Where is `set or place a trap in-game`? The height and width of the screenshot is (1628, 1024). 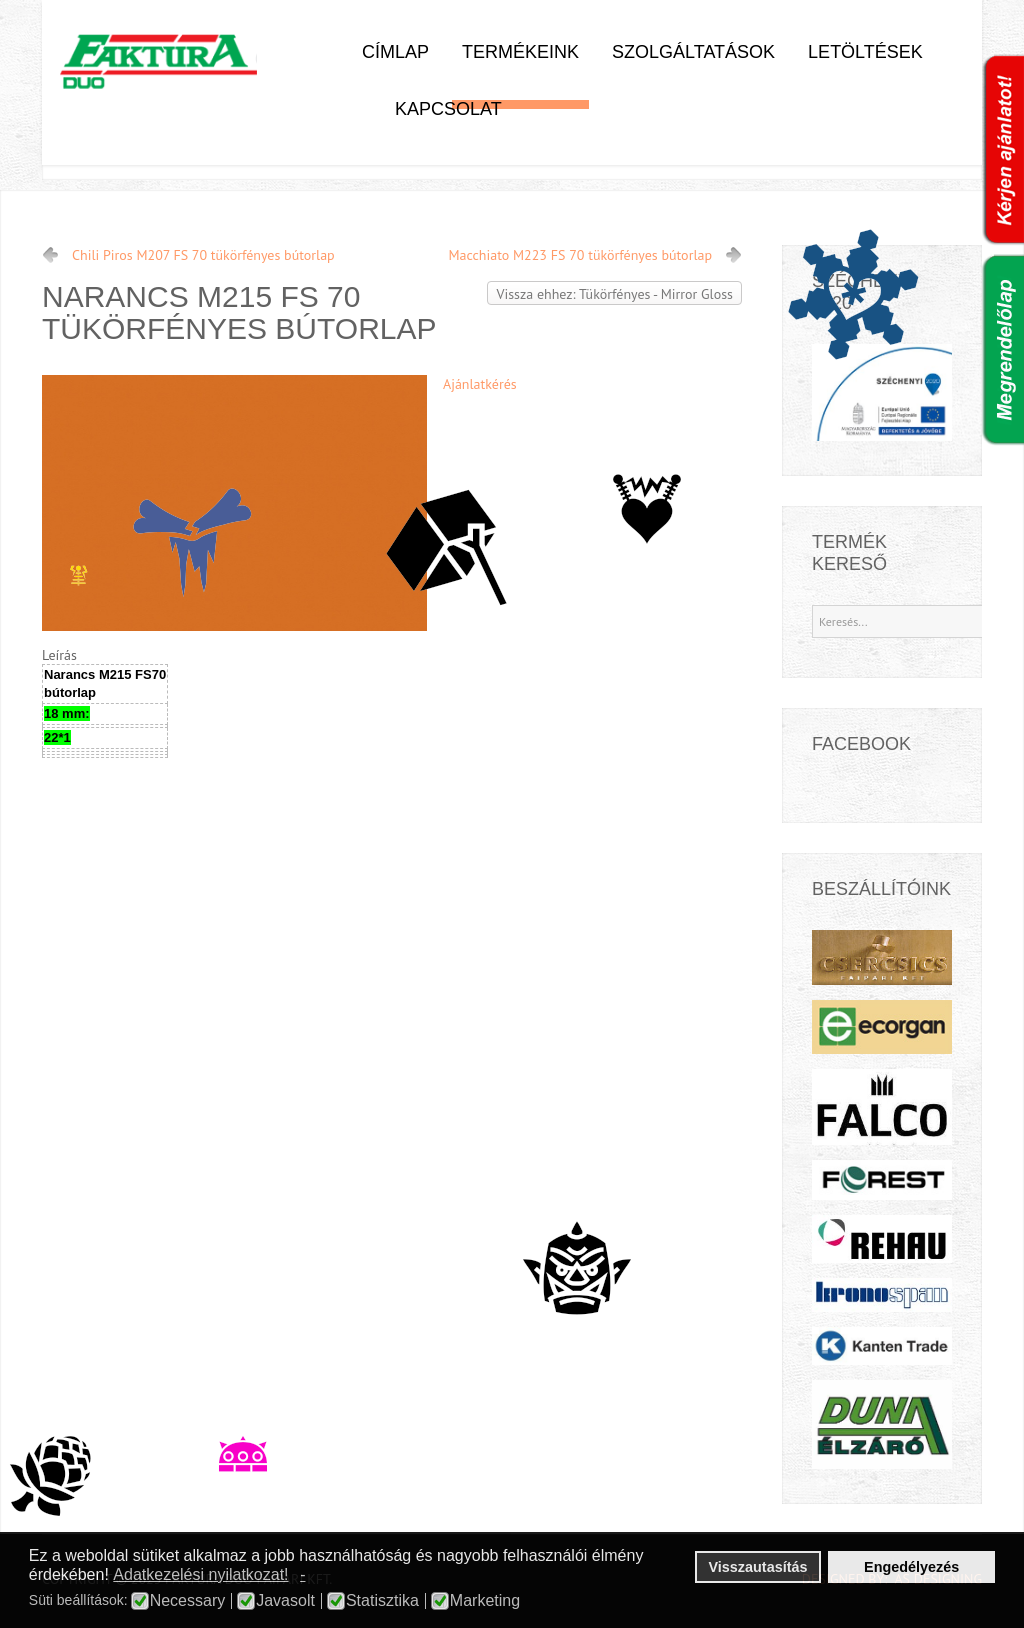
set or place a trap in-game is located at coordinates (446, 547).